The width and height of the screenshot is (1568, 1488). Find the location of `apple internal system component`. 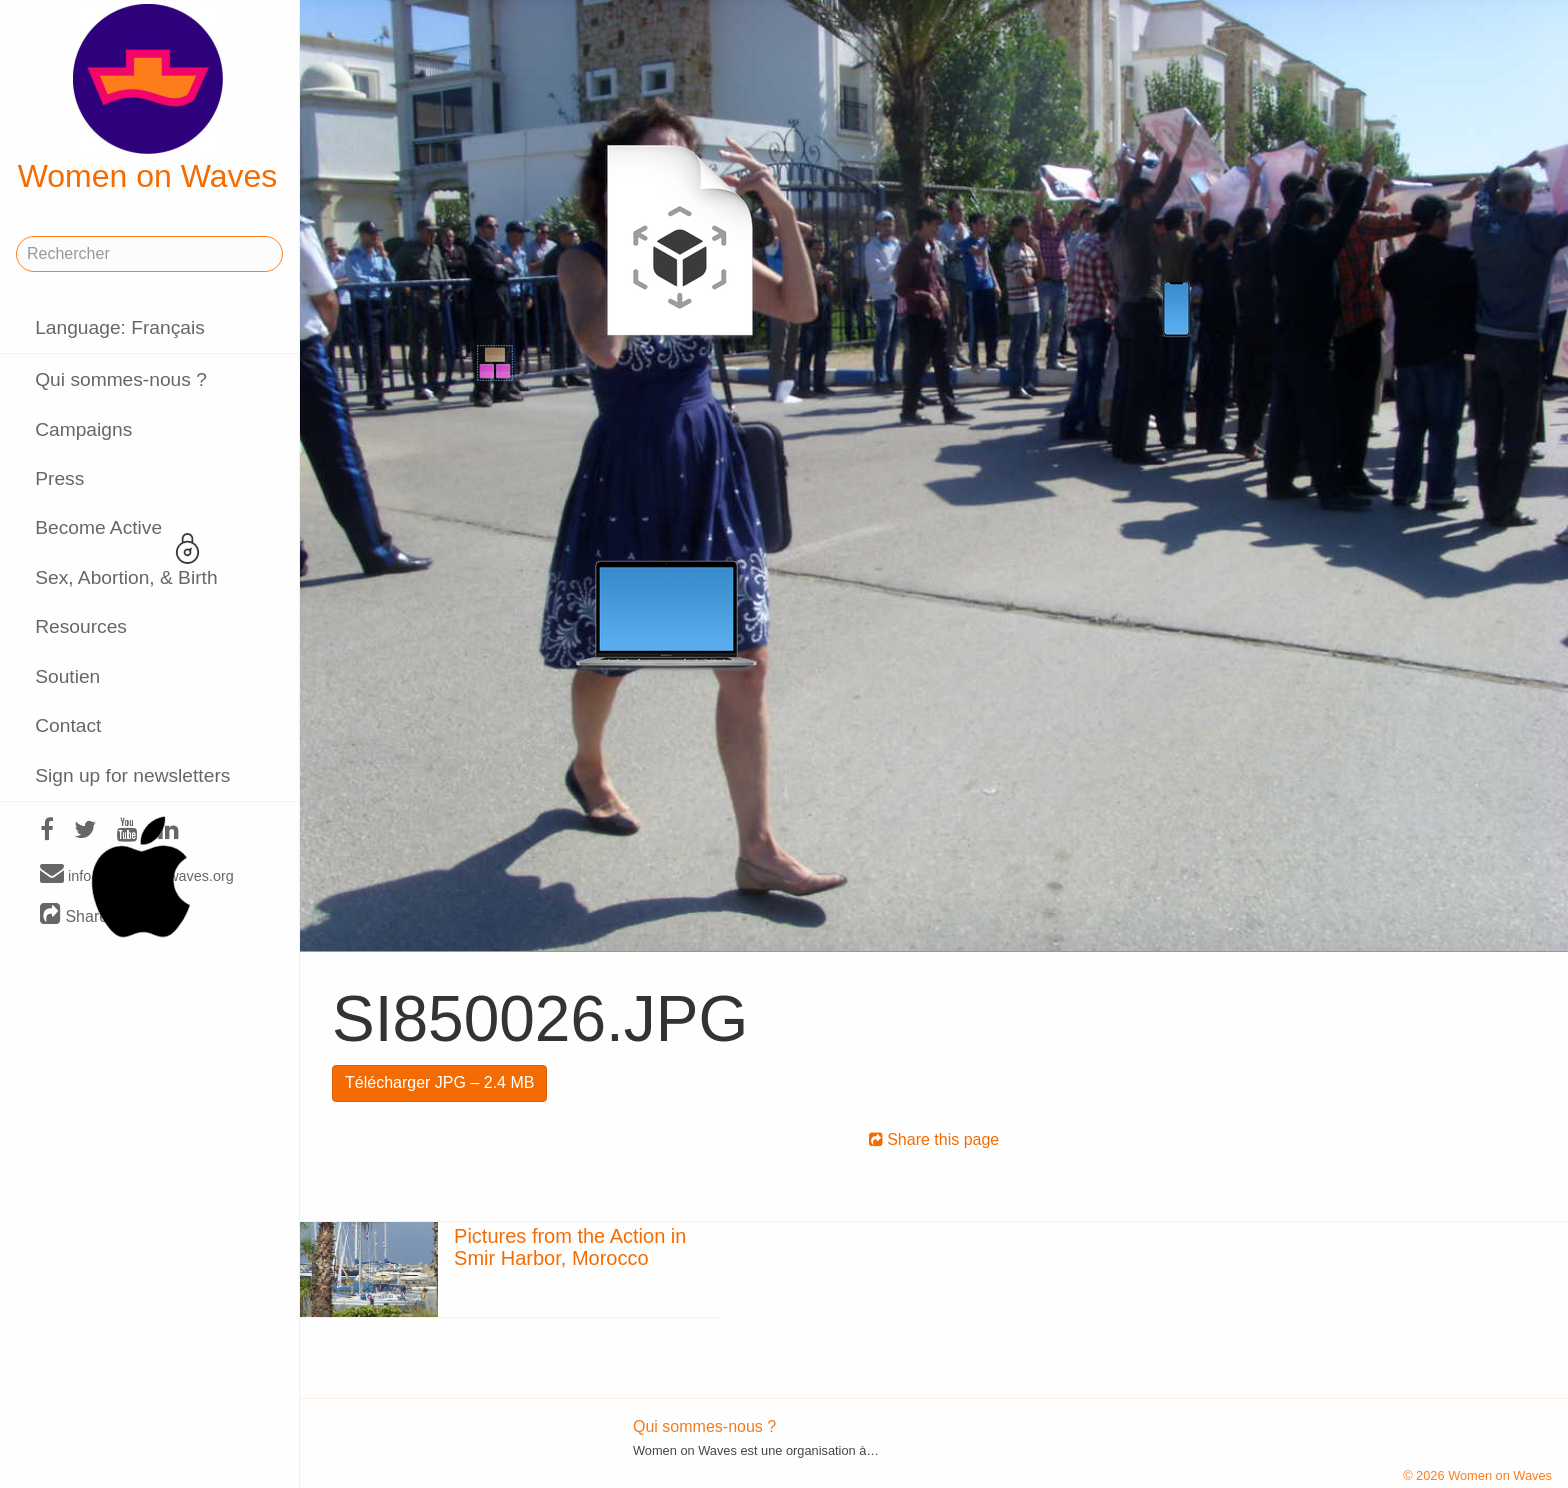

apple internal system component is located at coordinates (141, 877).